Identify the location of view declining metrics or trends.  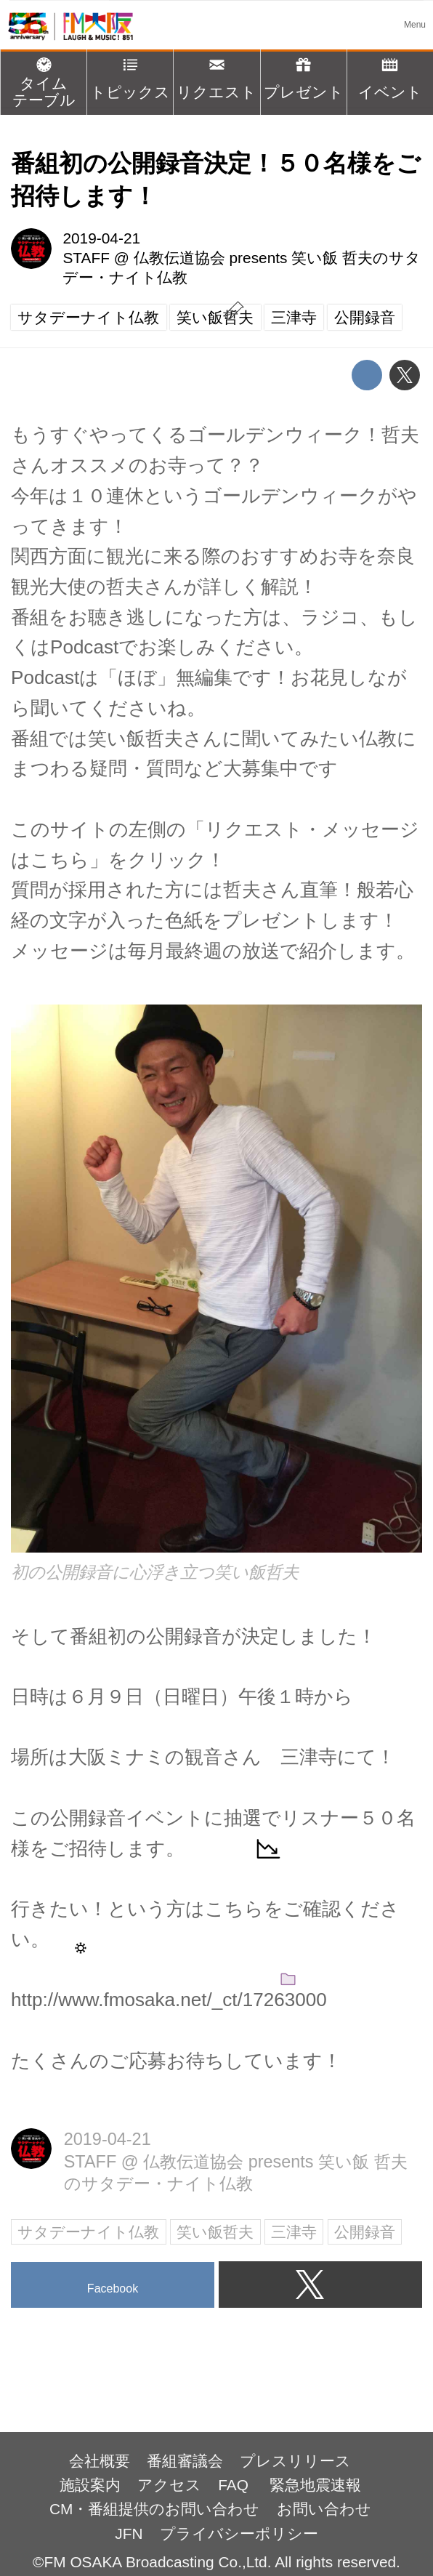
(268, 1848).